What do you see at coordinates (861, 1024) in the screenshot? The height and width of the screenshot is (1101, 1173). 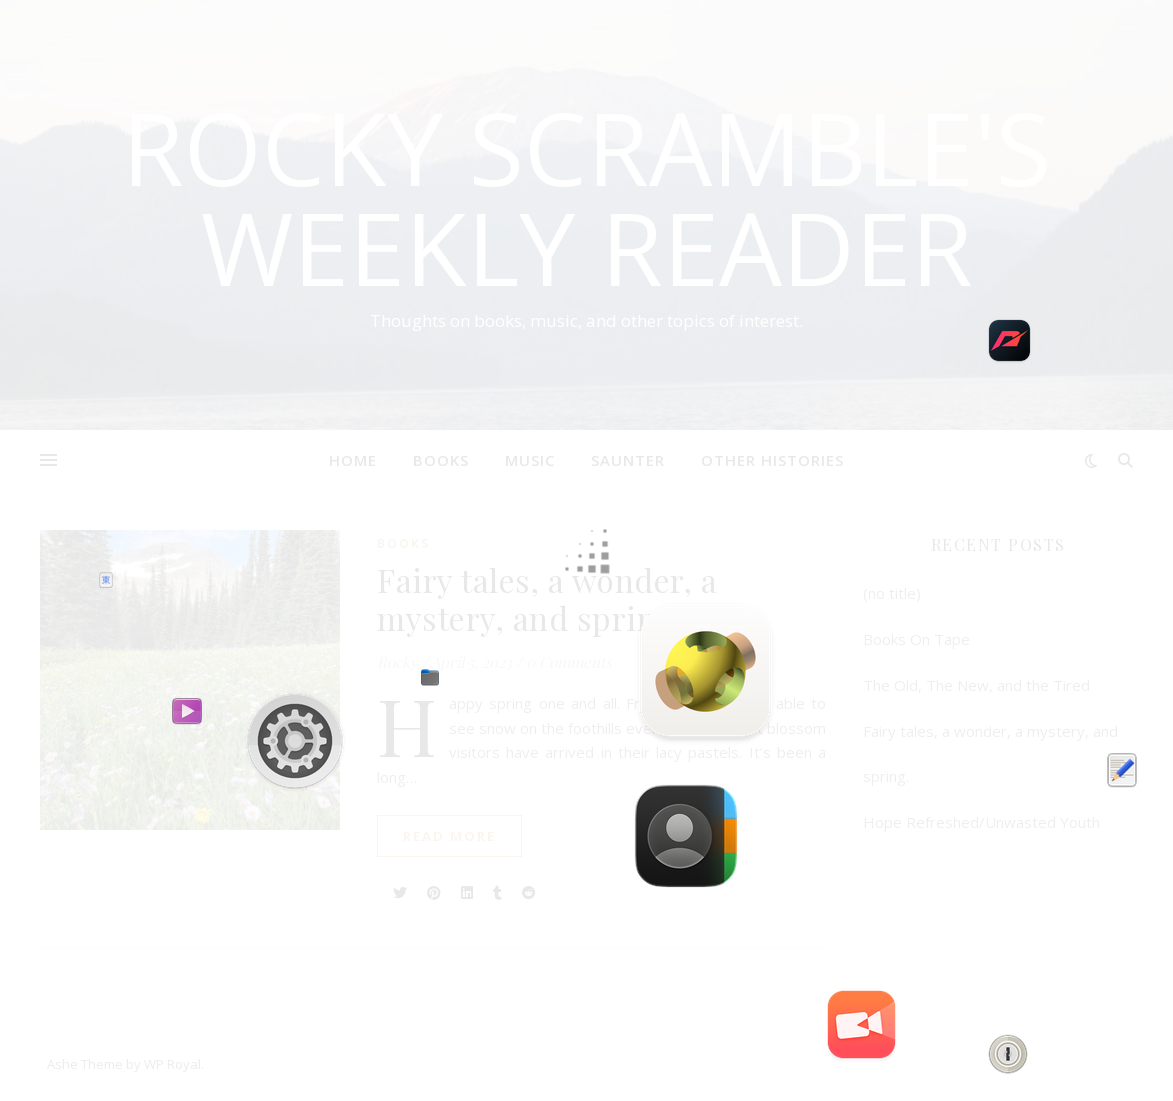 I see `open the screen recorder app` at bounding box center [861, 1024].